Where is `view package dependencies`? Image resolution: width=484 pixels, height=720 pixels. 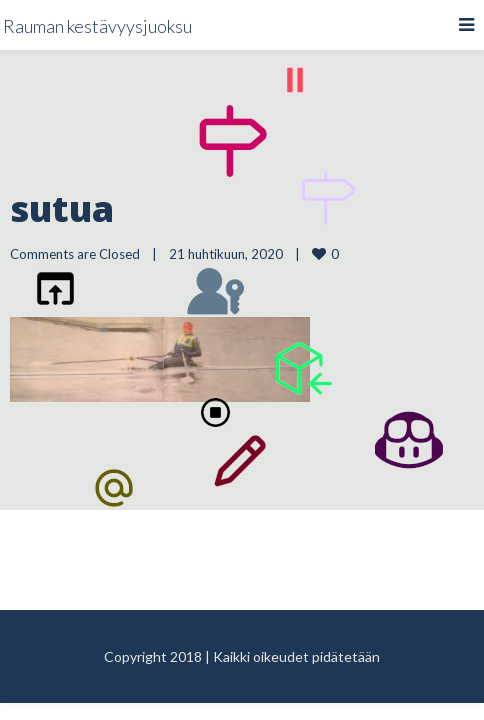 view package dependencies is located at coordinates (304, 369).